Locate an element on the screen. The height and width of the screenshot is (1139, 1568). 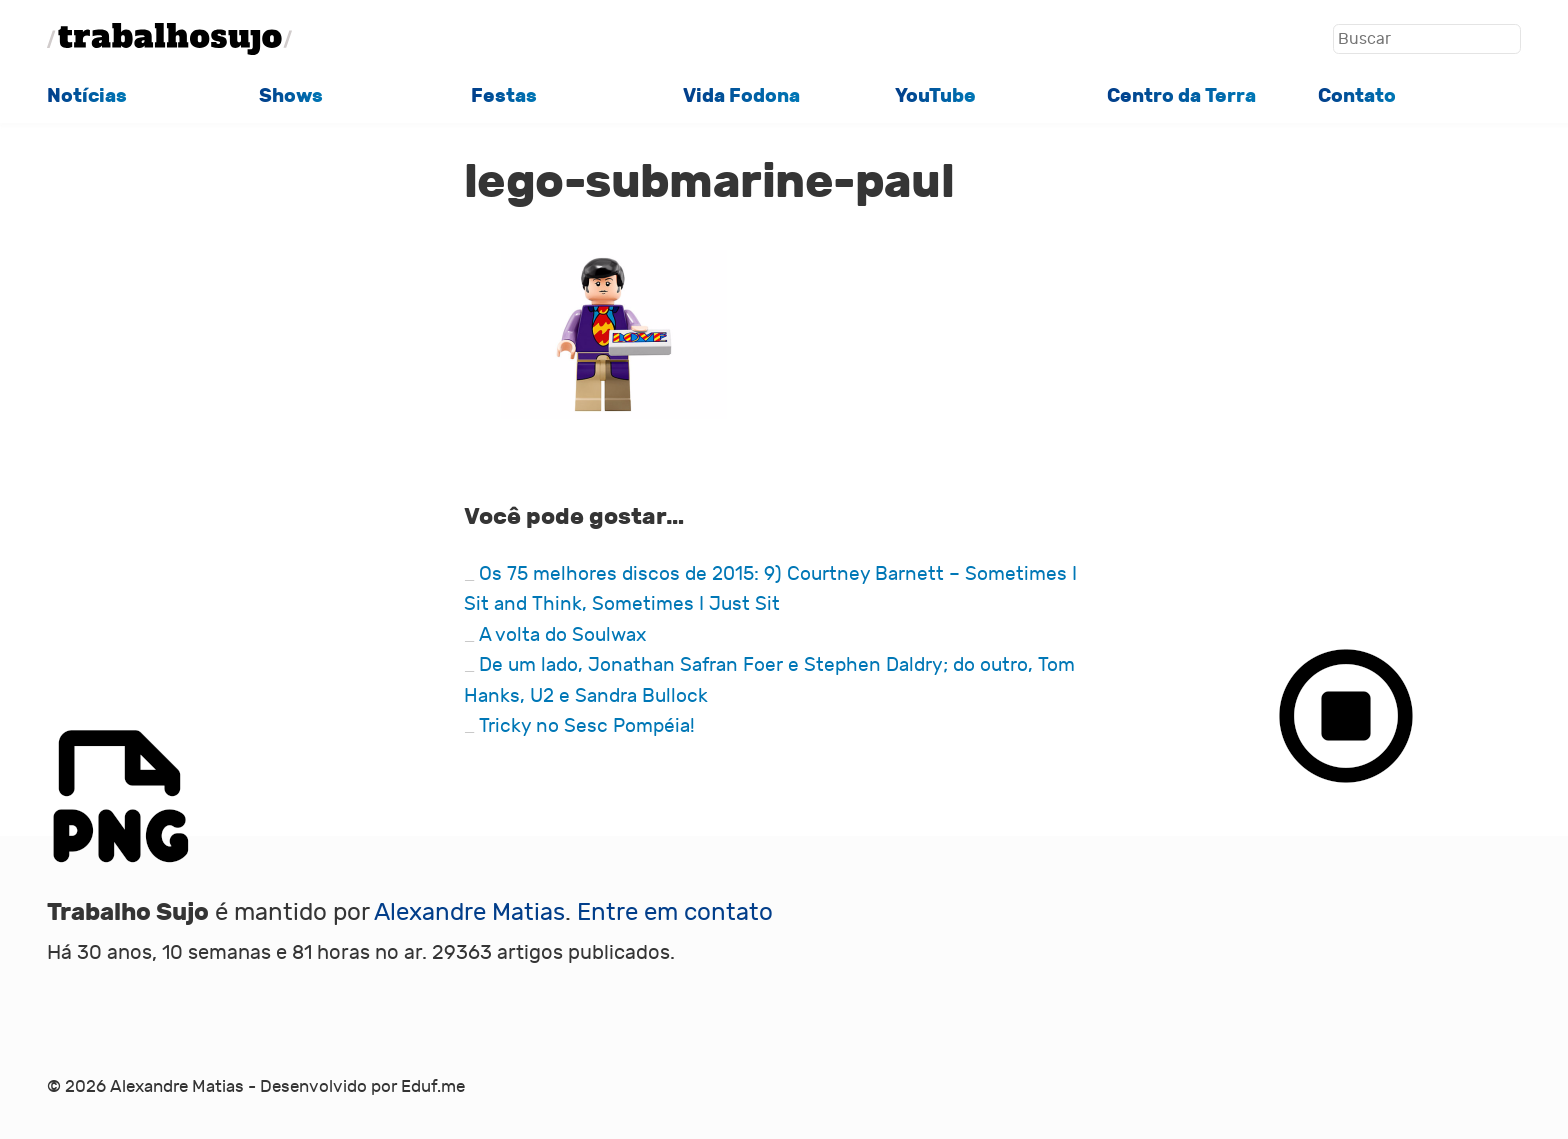
a png image file is located at coordinates (119, 801).